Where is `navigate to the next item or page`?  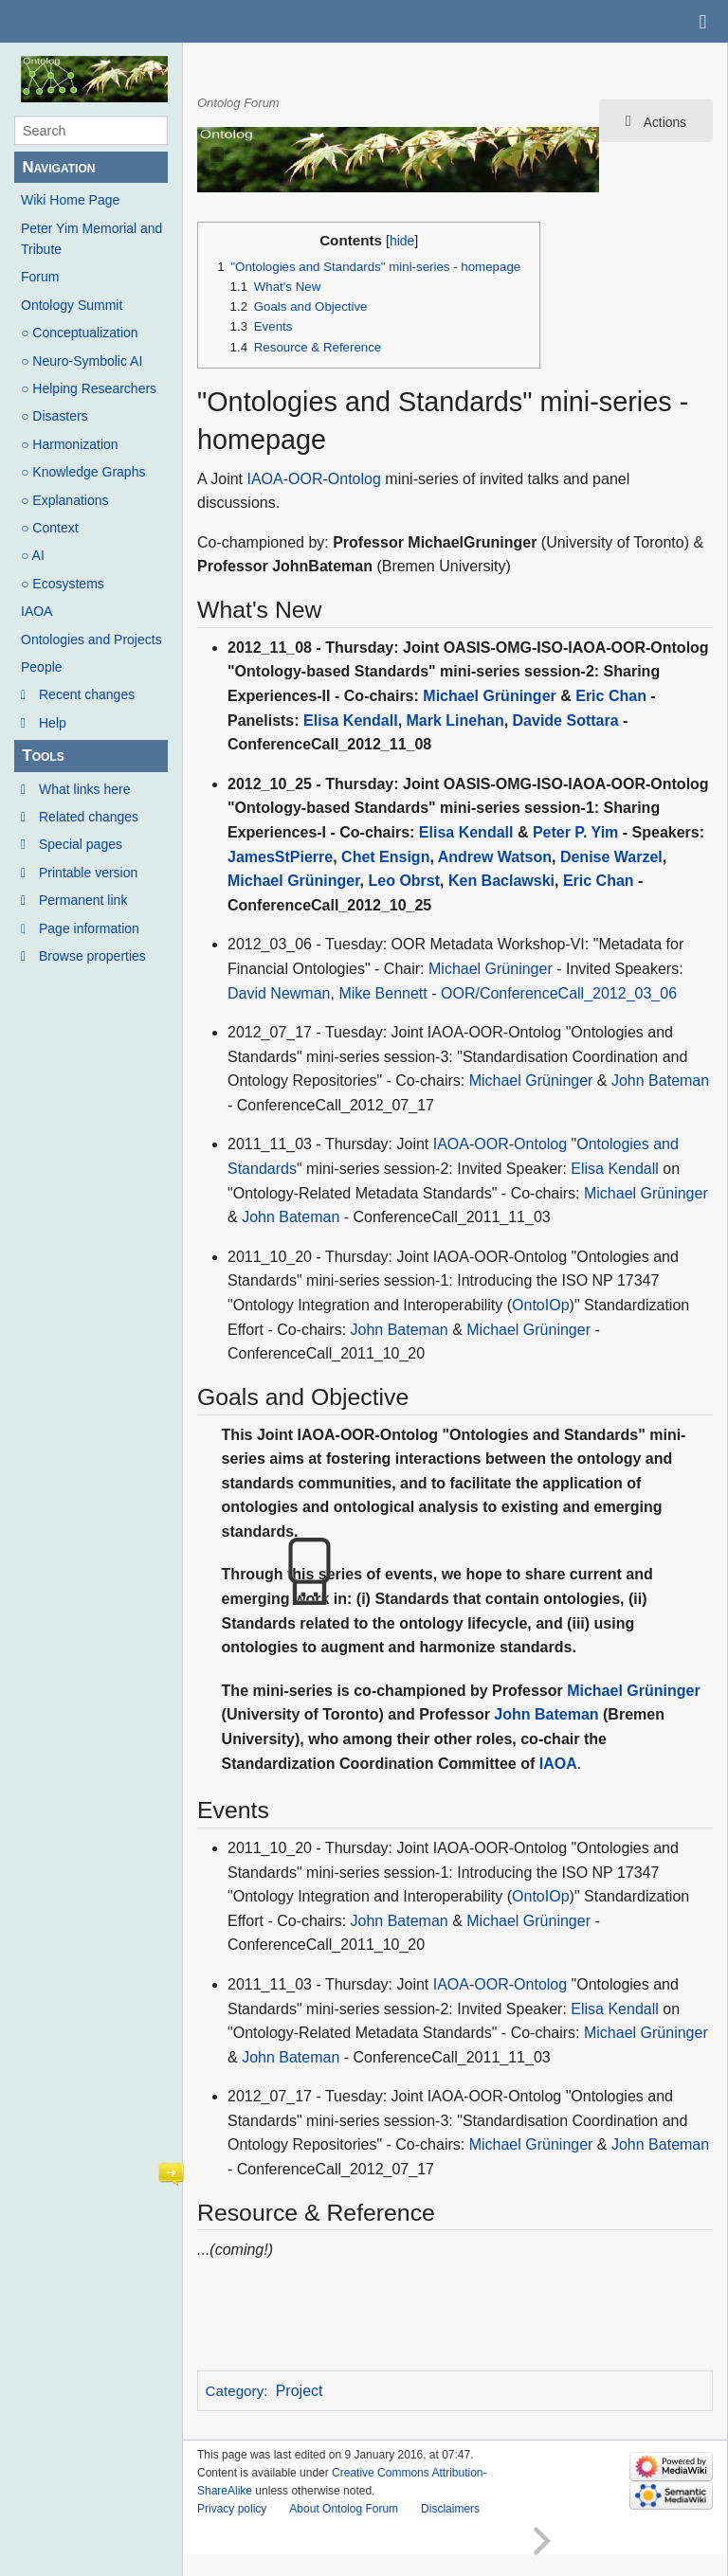 navigate to the next item or page is located at coordinates (543, 2541).